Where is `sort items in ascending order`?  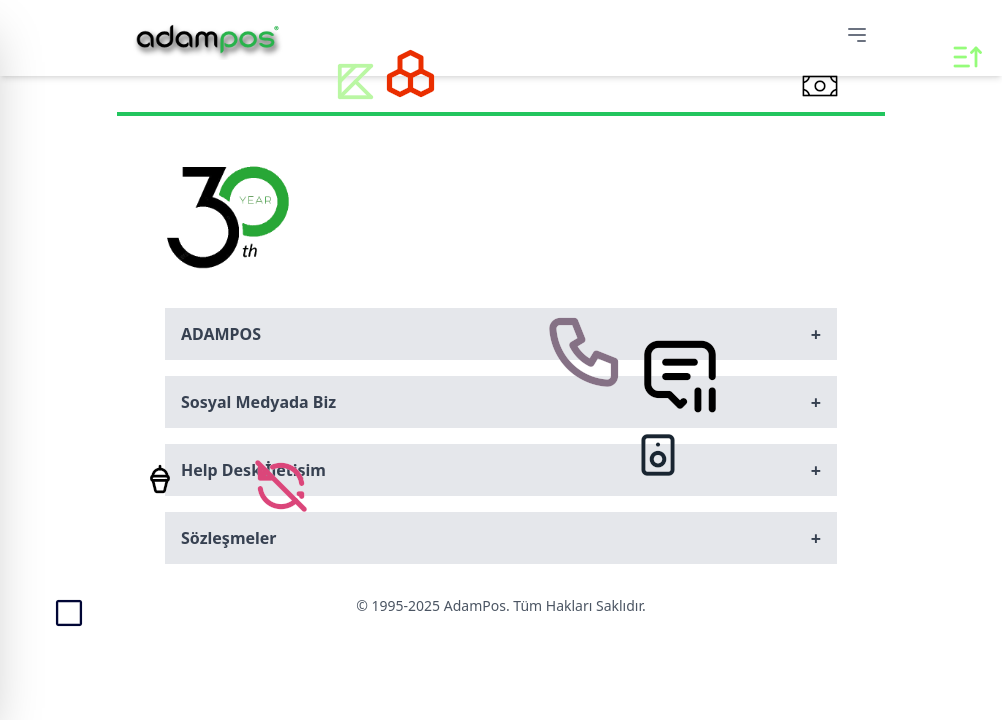
sort items in ascending order is located at coordinates (967, 57).